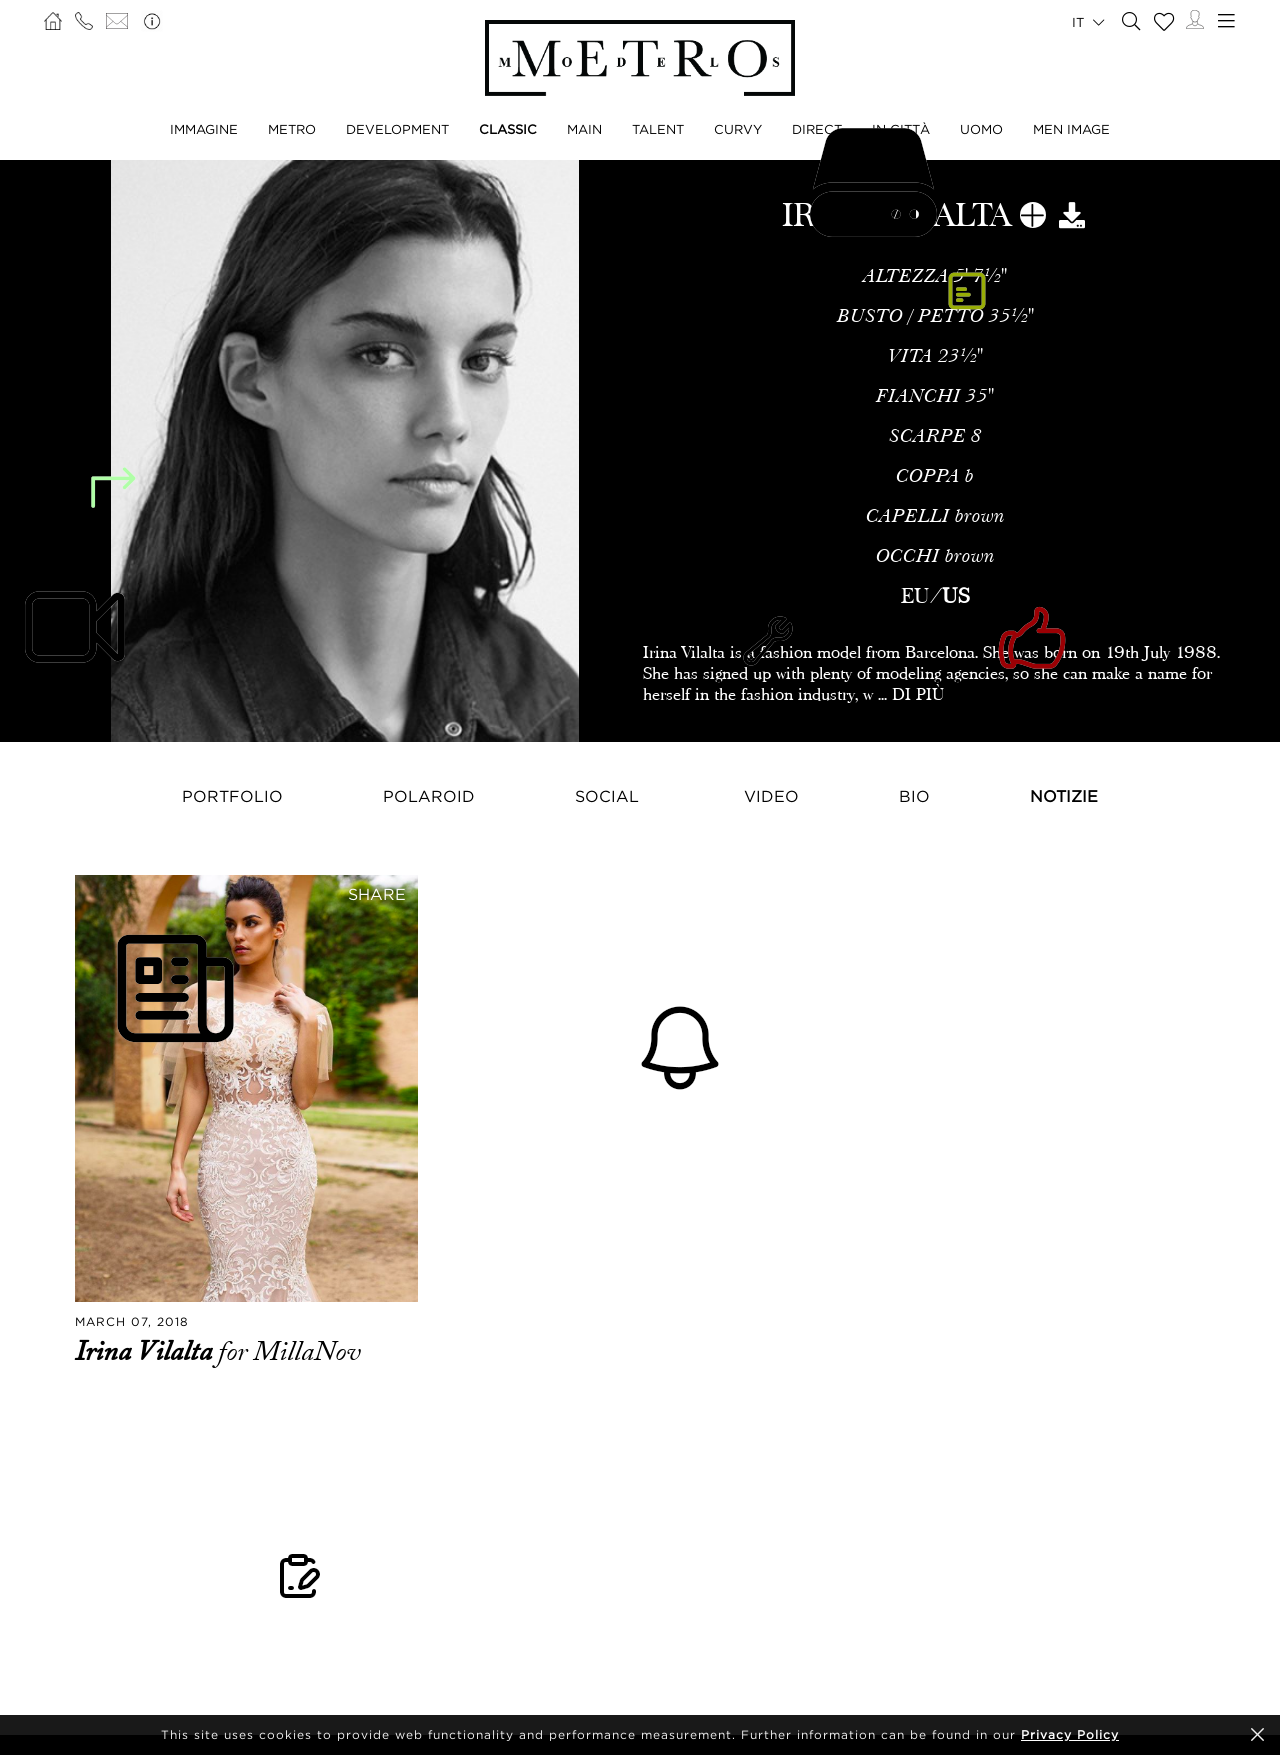 Image resolution: width=1280 pixels, height=1755 pixels. What do you see at coordinates (768, 641) in the screenshot?
I see `access settings or configuration options` at bounding box center [768, 641].